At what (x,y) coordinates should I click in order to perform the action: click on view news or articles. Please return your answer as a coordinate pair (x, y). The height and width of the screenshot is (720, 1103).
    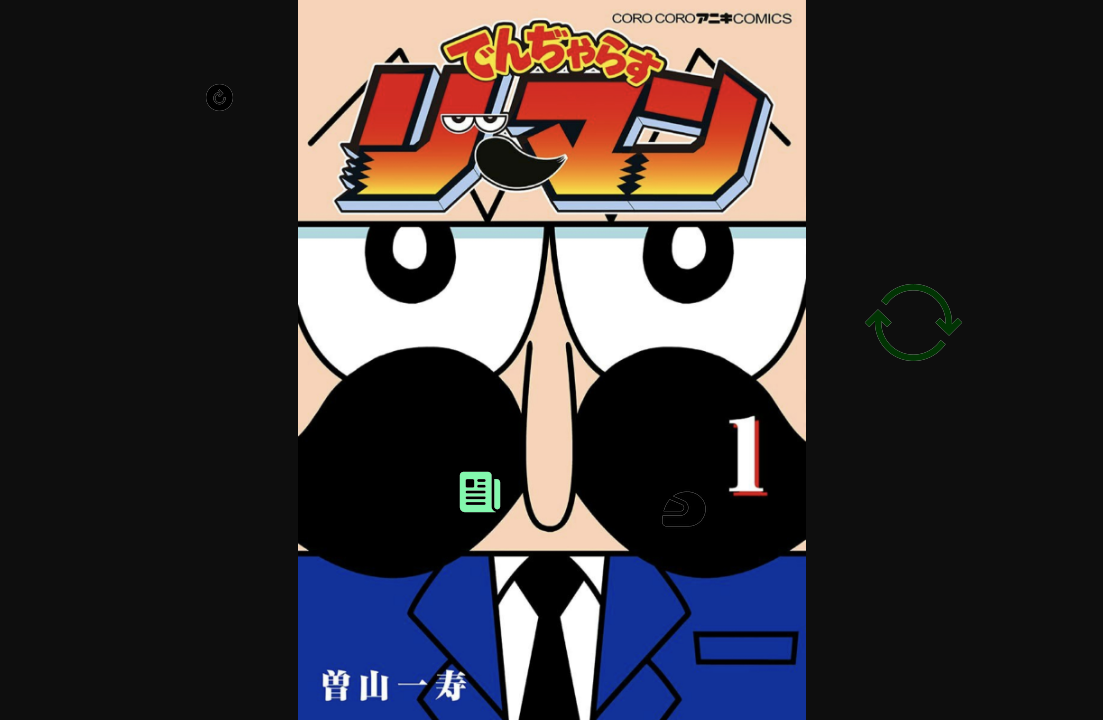
    Looking at the image, I should click on (480, 492).